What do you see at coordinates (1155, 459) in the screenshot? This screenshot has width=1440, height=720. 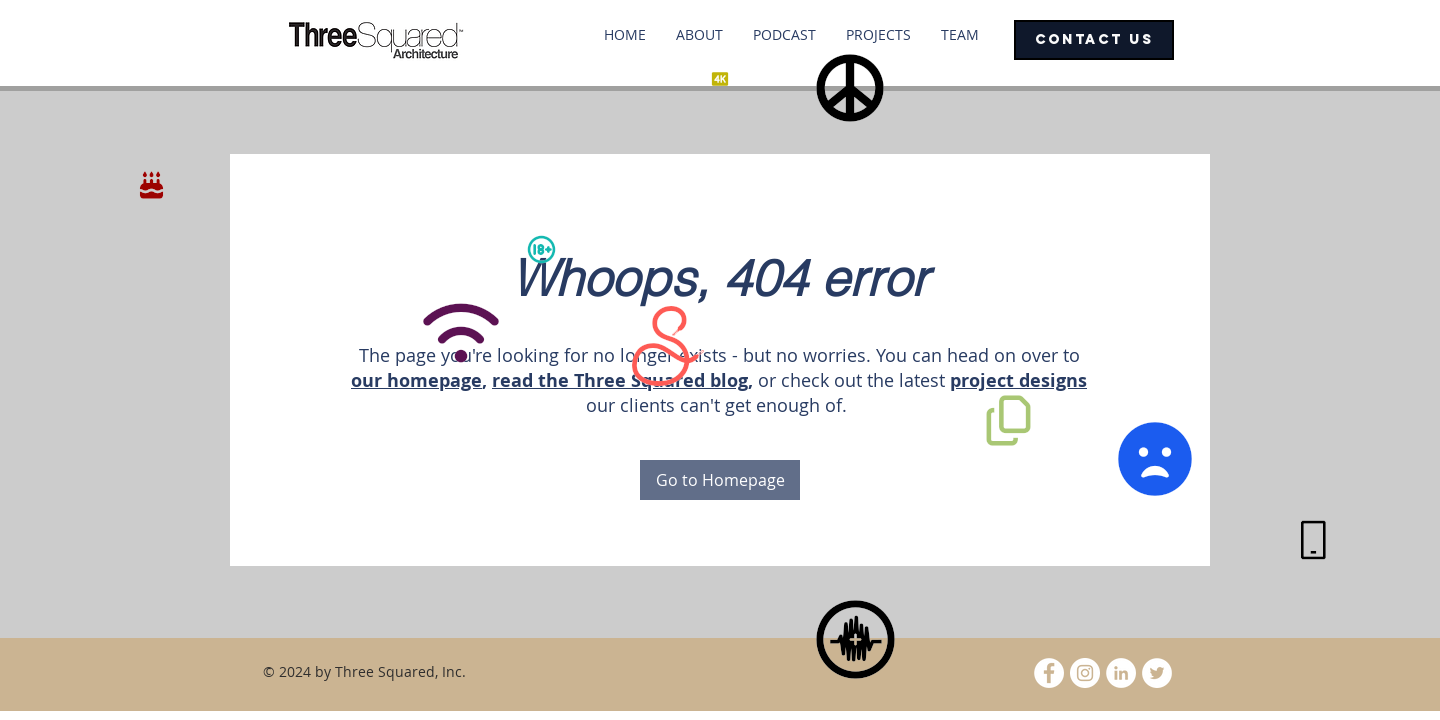 I see `indicate negative feedback or dissatisfaction` at bounding box center [1155, 459].